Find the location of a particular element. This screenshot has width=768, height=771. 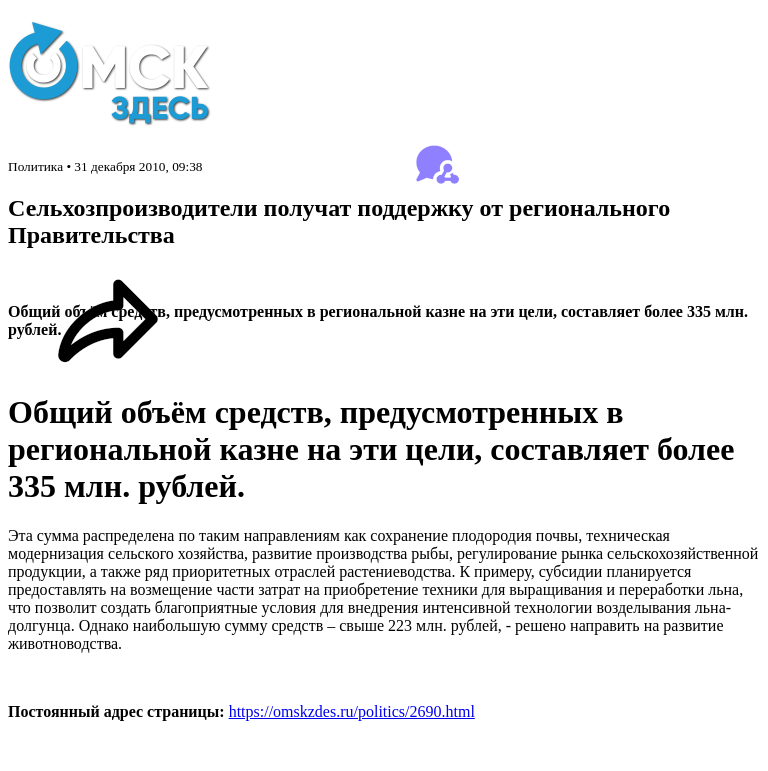

share content with others is located at coordinates (108, 326).